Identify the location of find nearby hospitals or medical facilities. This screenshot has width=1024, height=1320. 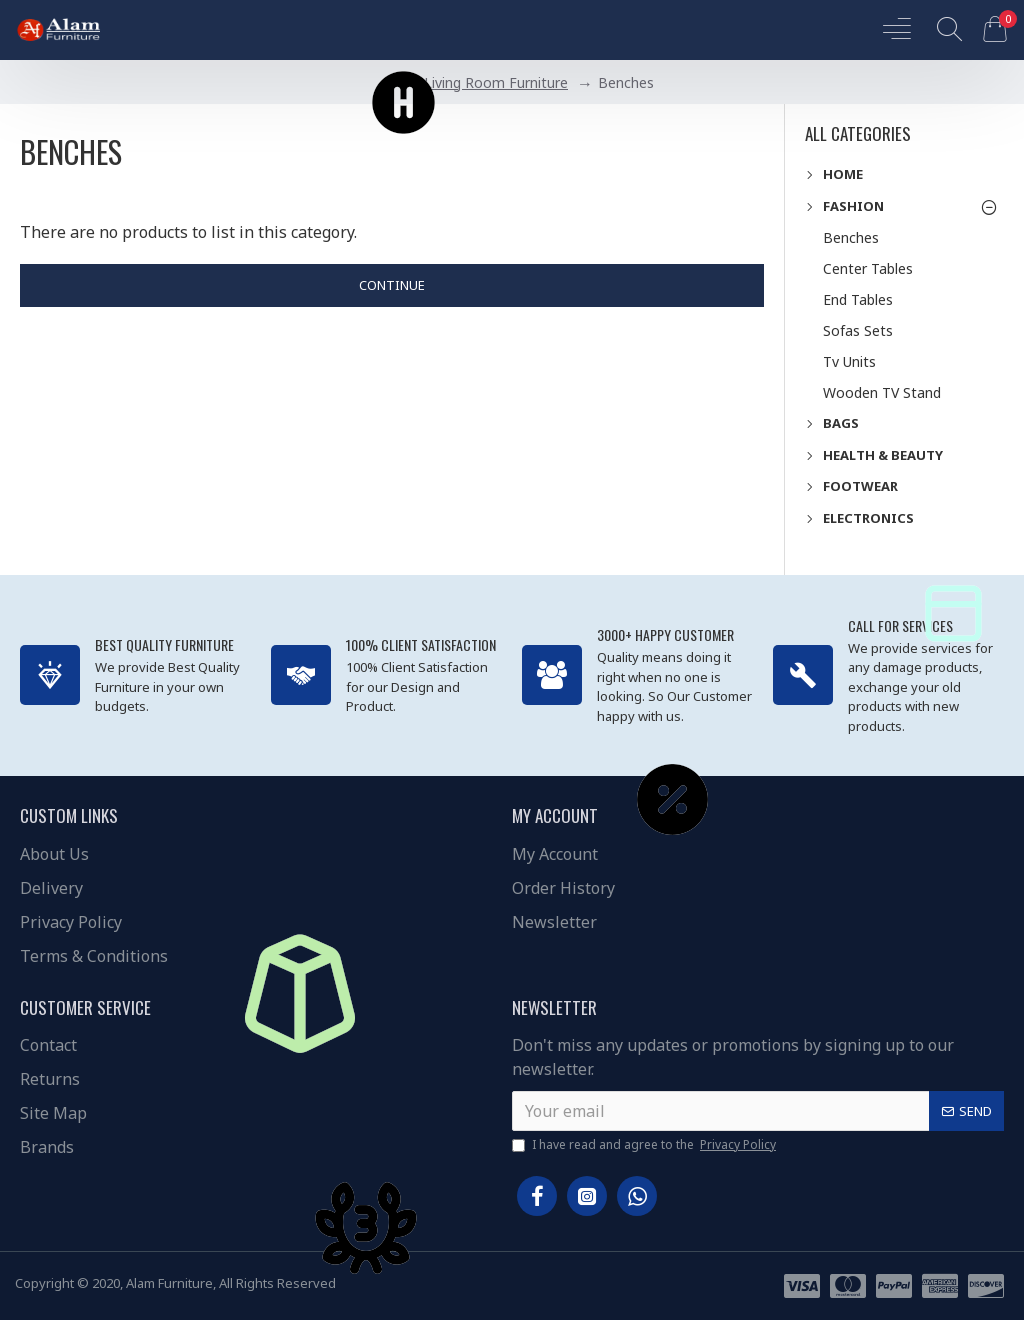
(403, 102).